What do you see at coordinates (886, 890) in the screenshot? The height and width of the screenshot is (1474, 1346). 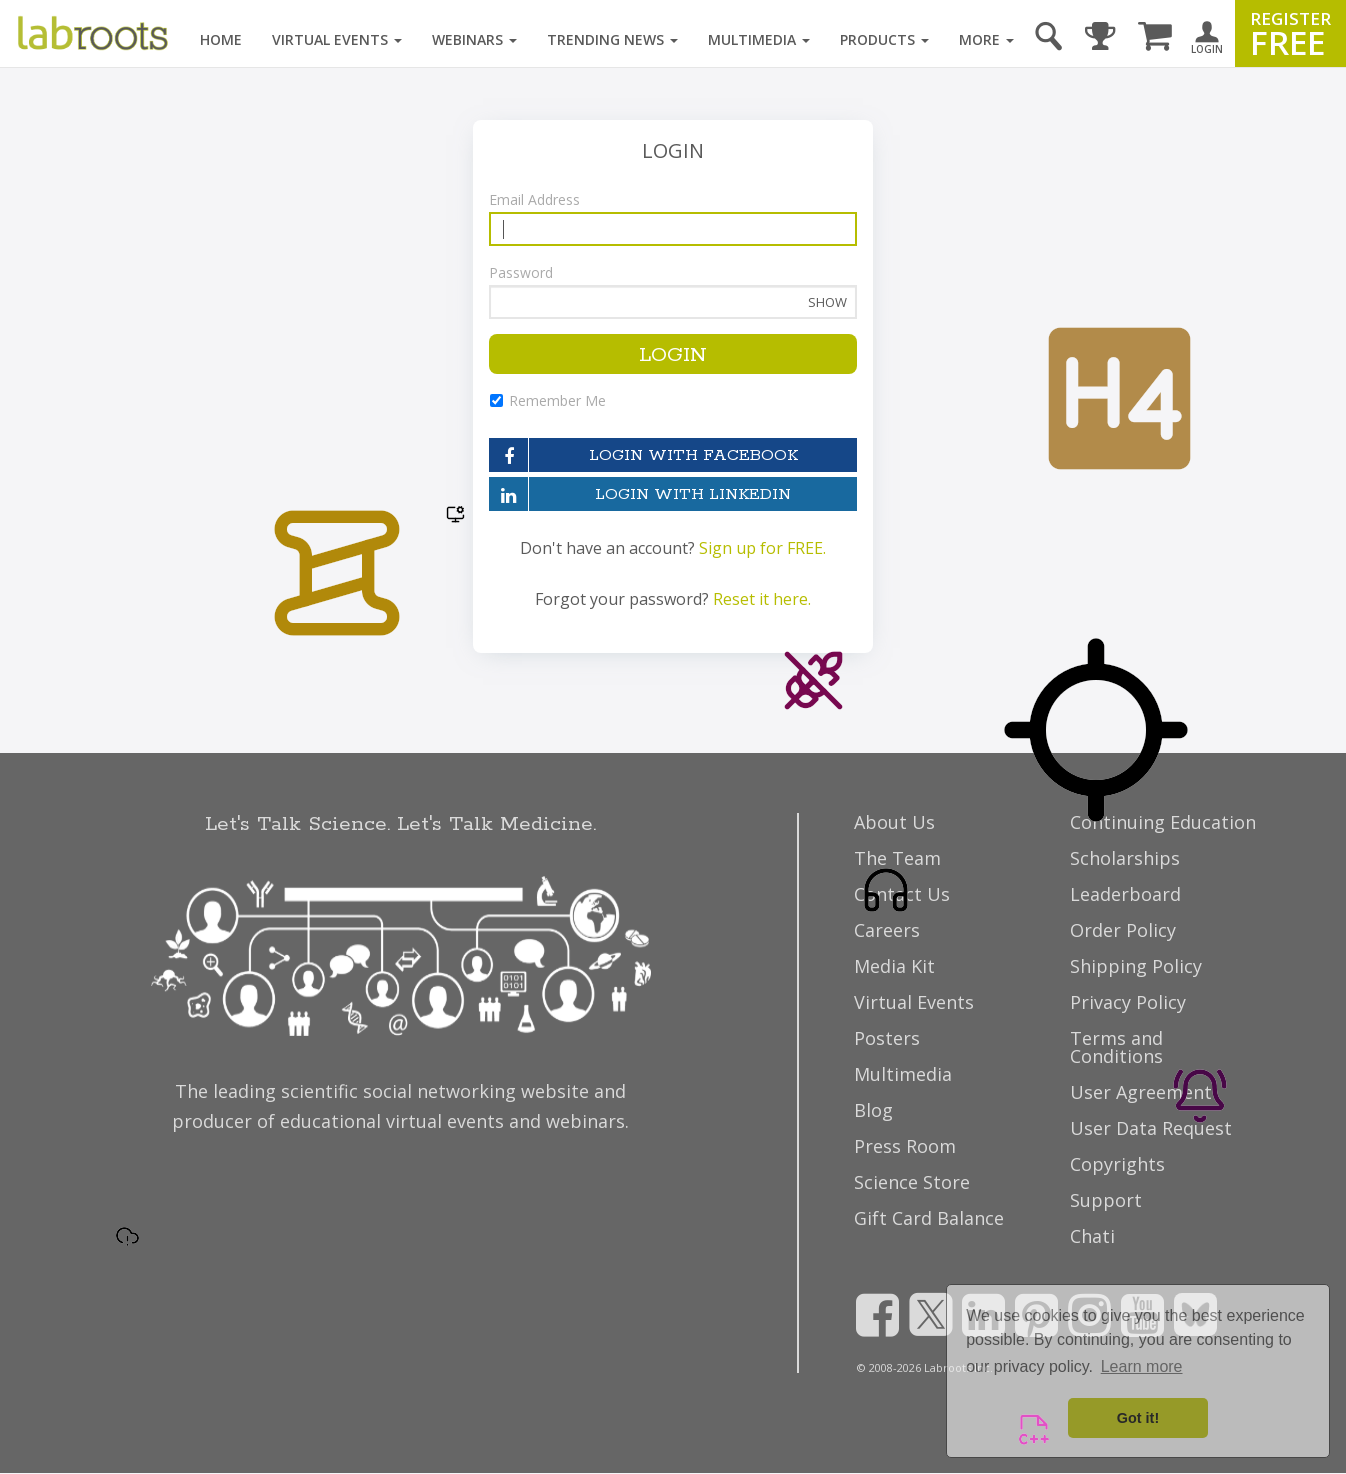 I see `listen to audio or music` at bounding box center [886, 890].